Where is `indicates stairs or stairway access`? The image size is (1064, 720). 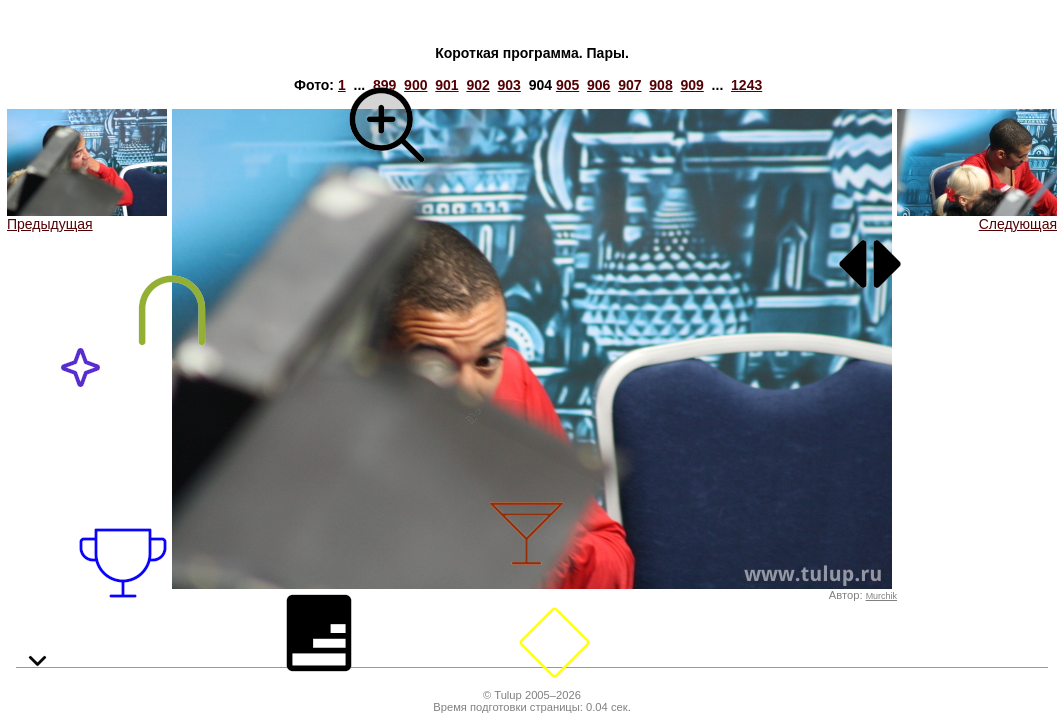 indicates stairs or stairway access is located at coordinates (319, 633).